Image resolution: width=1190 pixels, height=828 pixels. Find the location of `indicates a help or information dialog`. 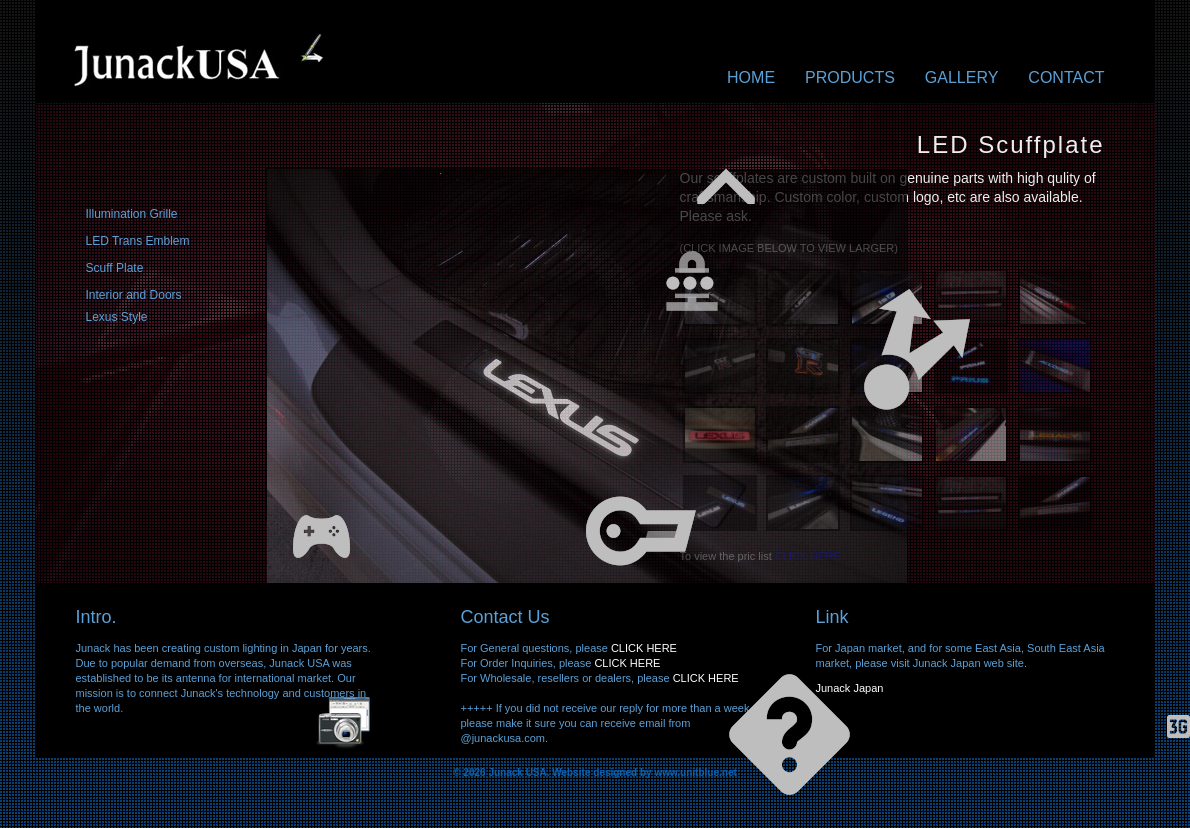

indicates a help or information dialog is located at coordinates (789, 734).